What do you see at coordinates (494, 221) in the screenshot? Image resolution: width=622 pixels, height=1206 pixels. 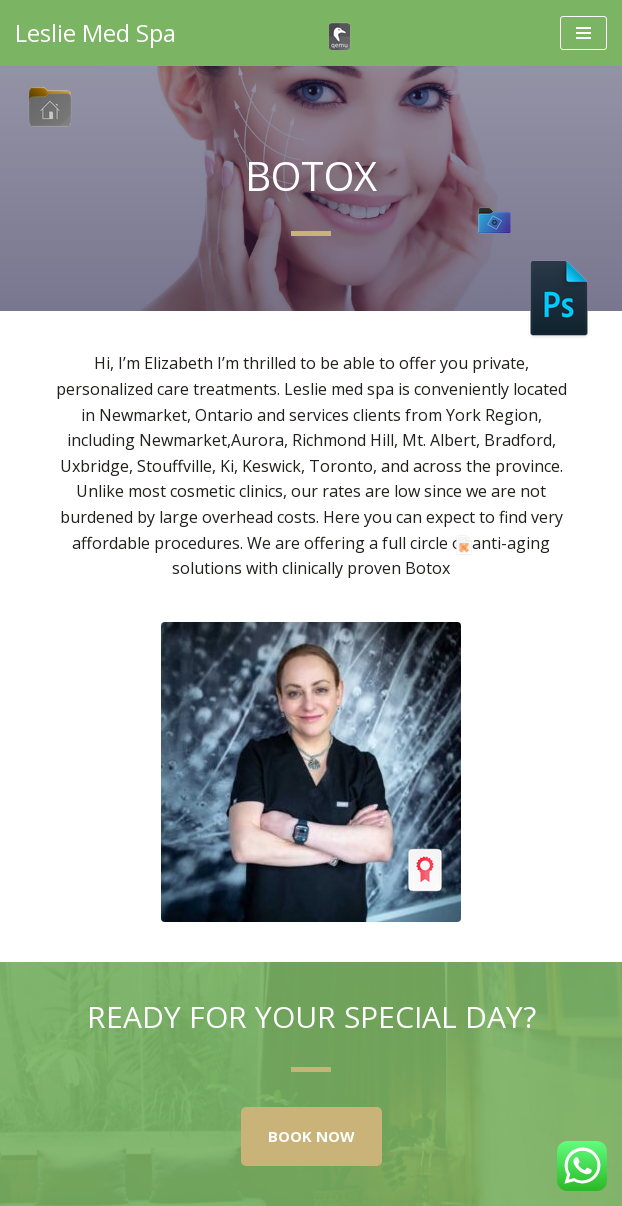 I see `folder containing adobe photoshop elements files` at bounding box center [494, 221].